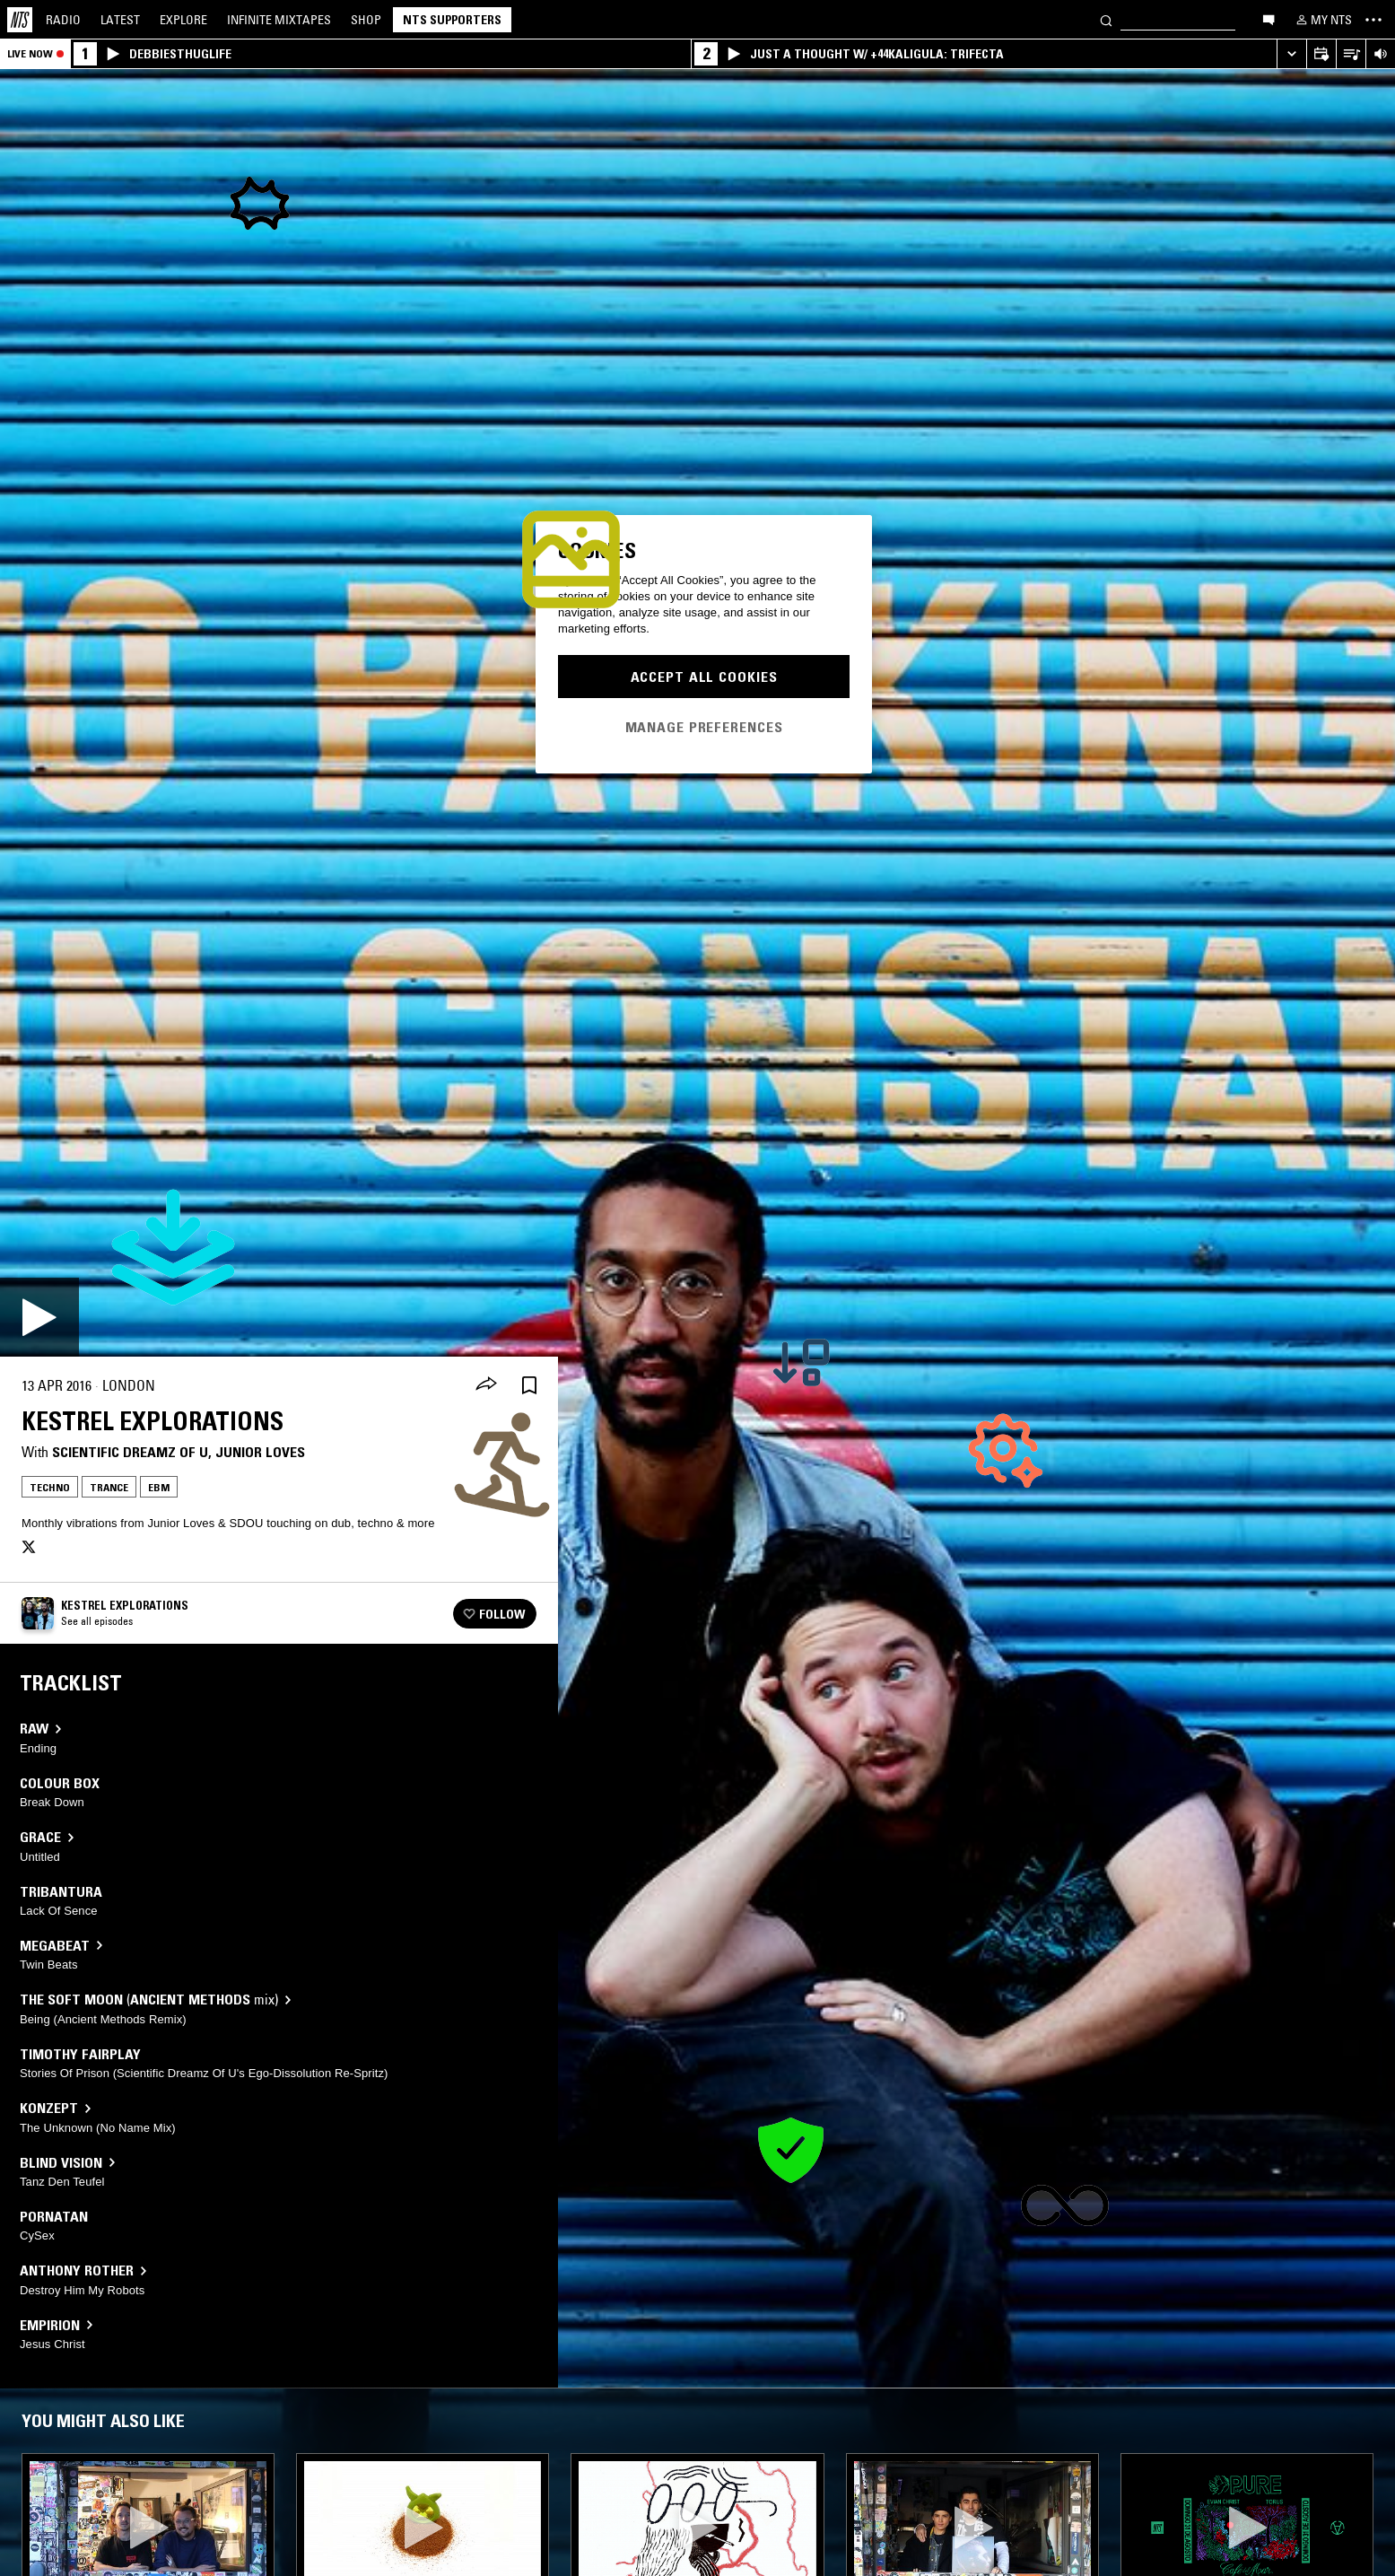  I want to click on view instant photos or polaroid-style images, so click(571, 559).